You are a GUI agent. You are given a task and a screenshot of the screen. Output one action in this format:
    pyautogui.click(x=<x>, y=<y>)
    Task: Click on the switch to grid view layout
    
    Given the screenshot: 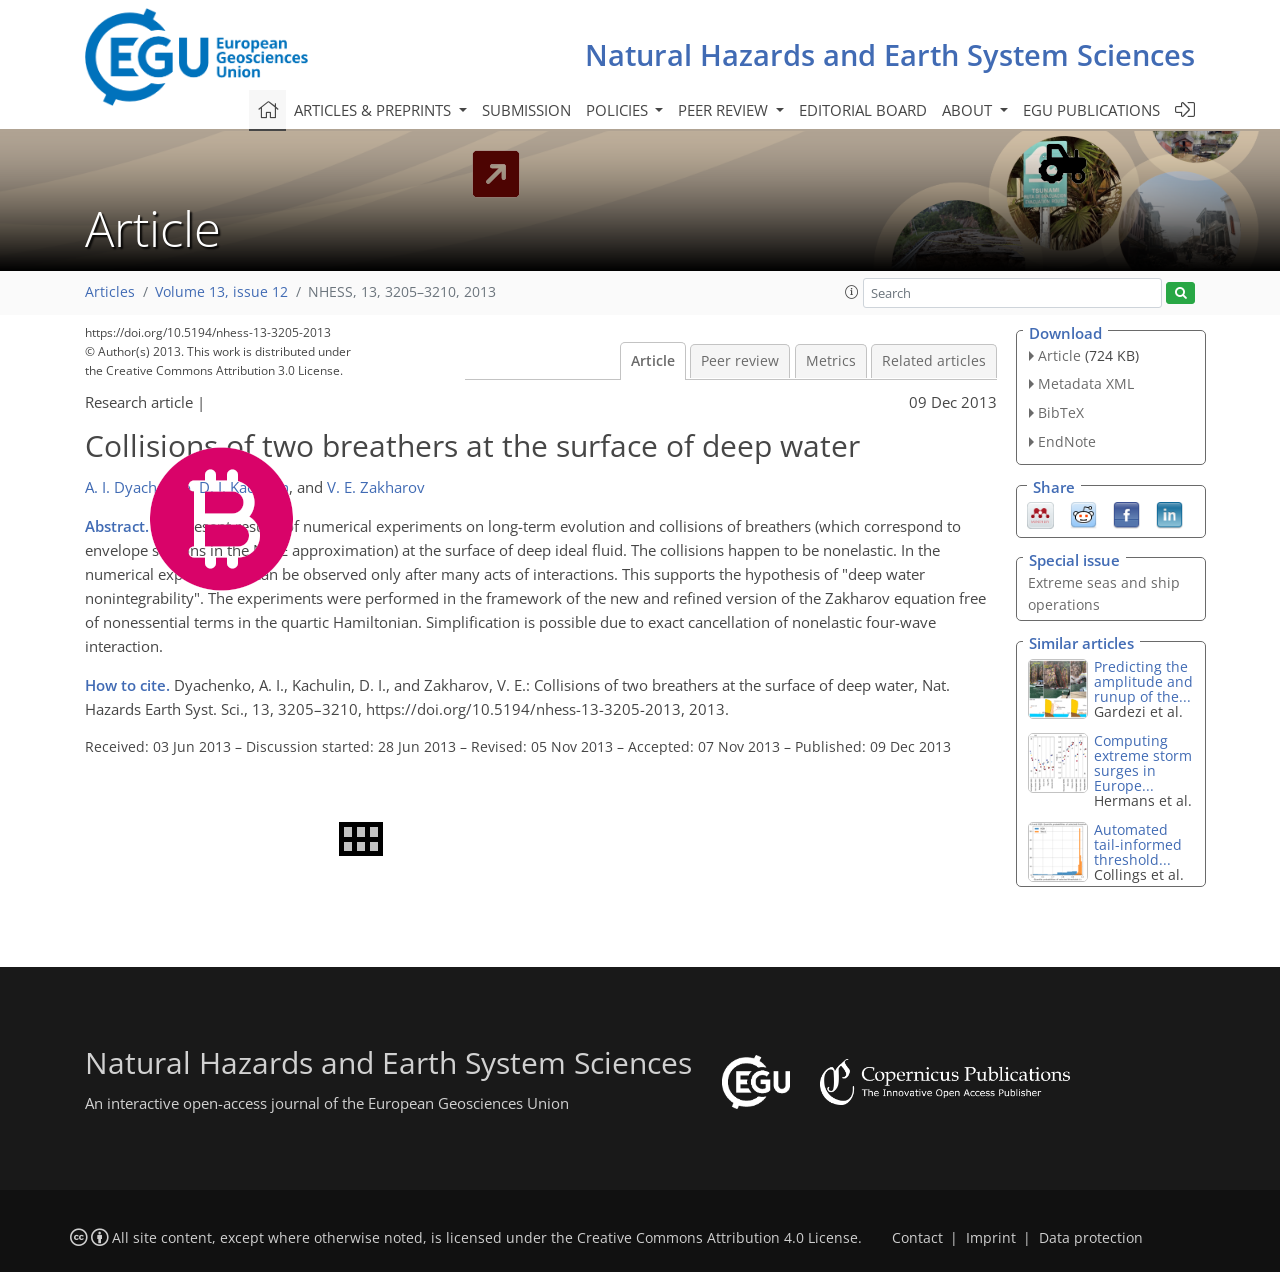 What is the action you would take?
    pyautogui.click(x=359, y=840)
    